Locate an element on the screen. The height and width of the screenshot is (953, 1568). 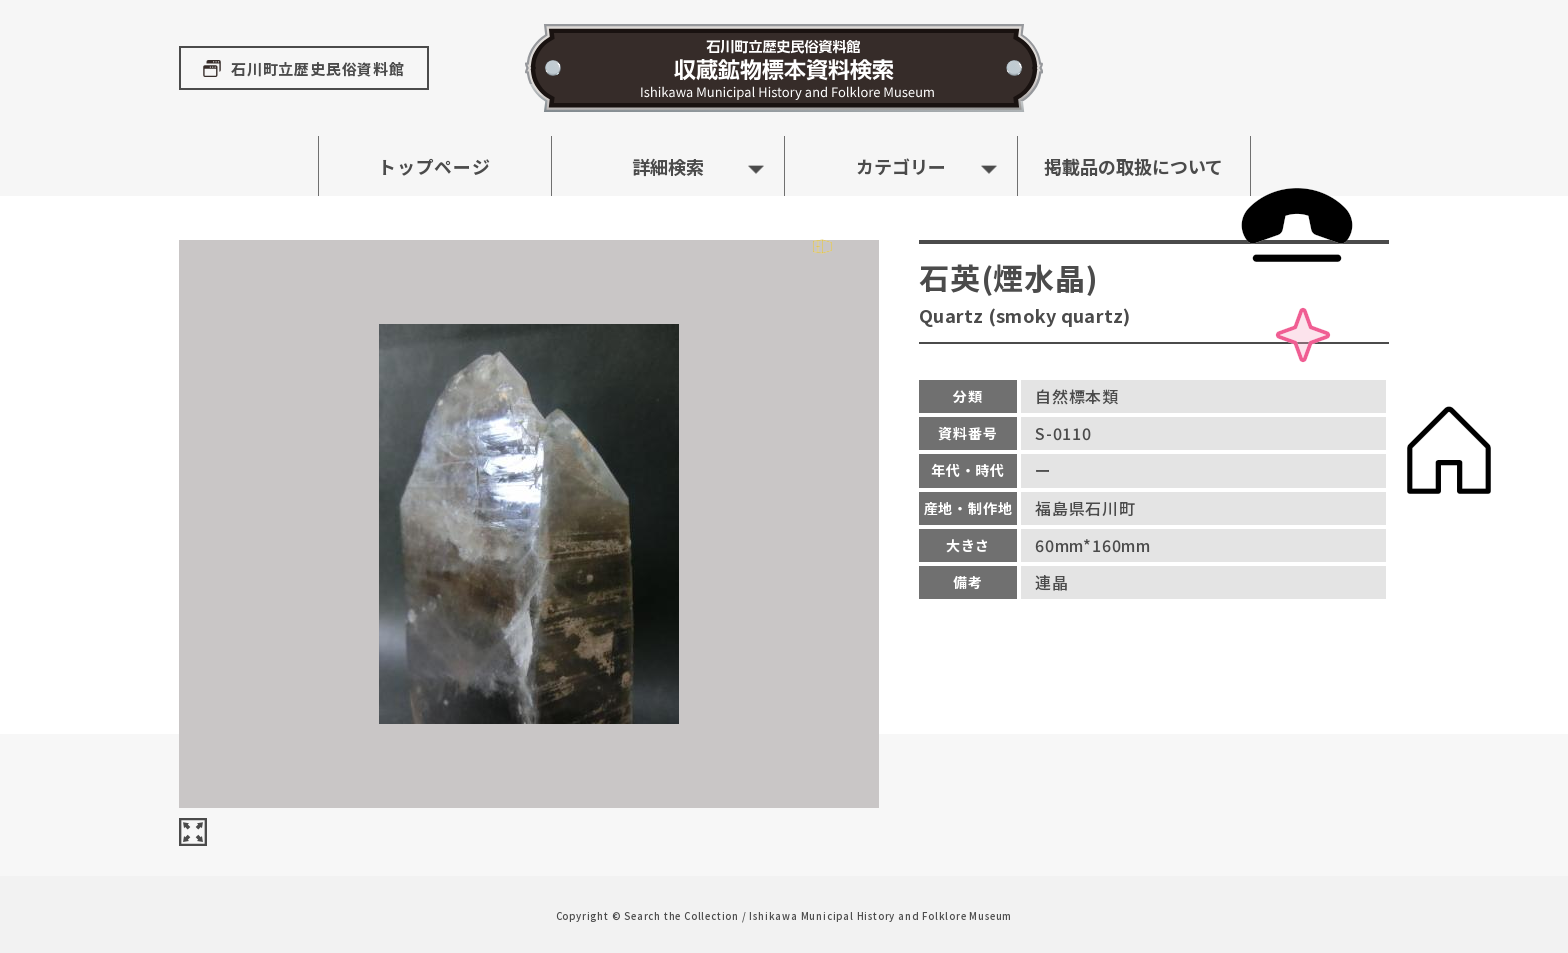
end the current phone call is located at coordinates (1297, 225).